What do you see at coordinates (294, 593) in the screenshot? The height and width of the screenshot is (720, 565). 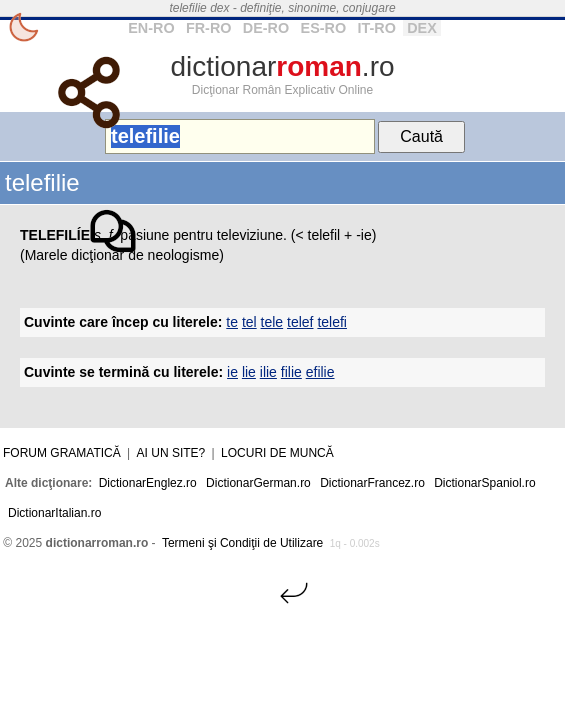 I see `reply to a message` at bounding box center [294, 593].